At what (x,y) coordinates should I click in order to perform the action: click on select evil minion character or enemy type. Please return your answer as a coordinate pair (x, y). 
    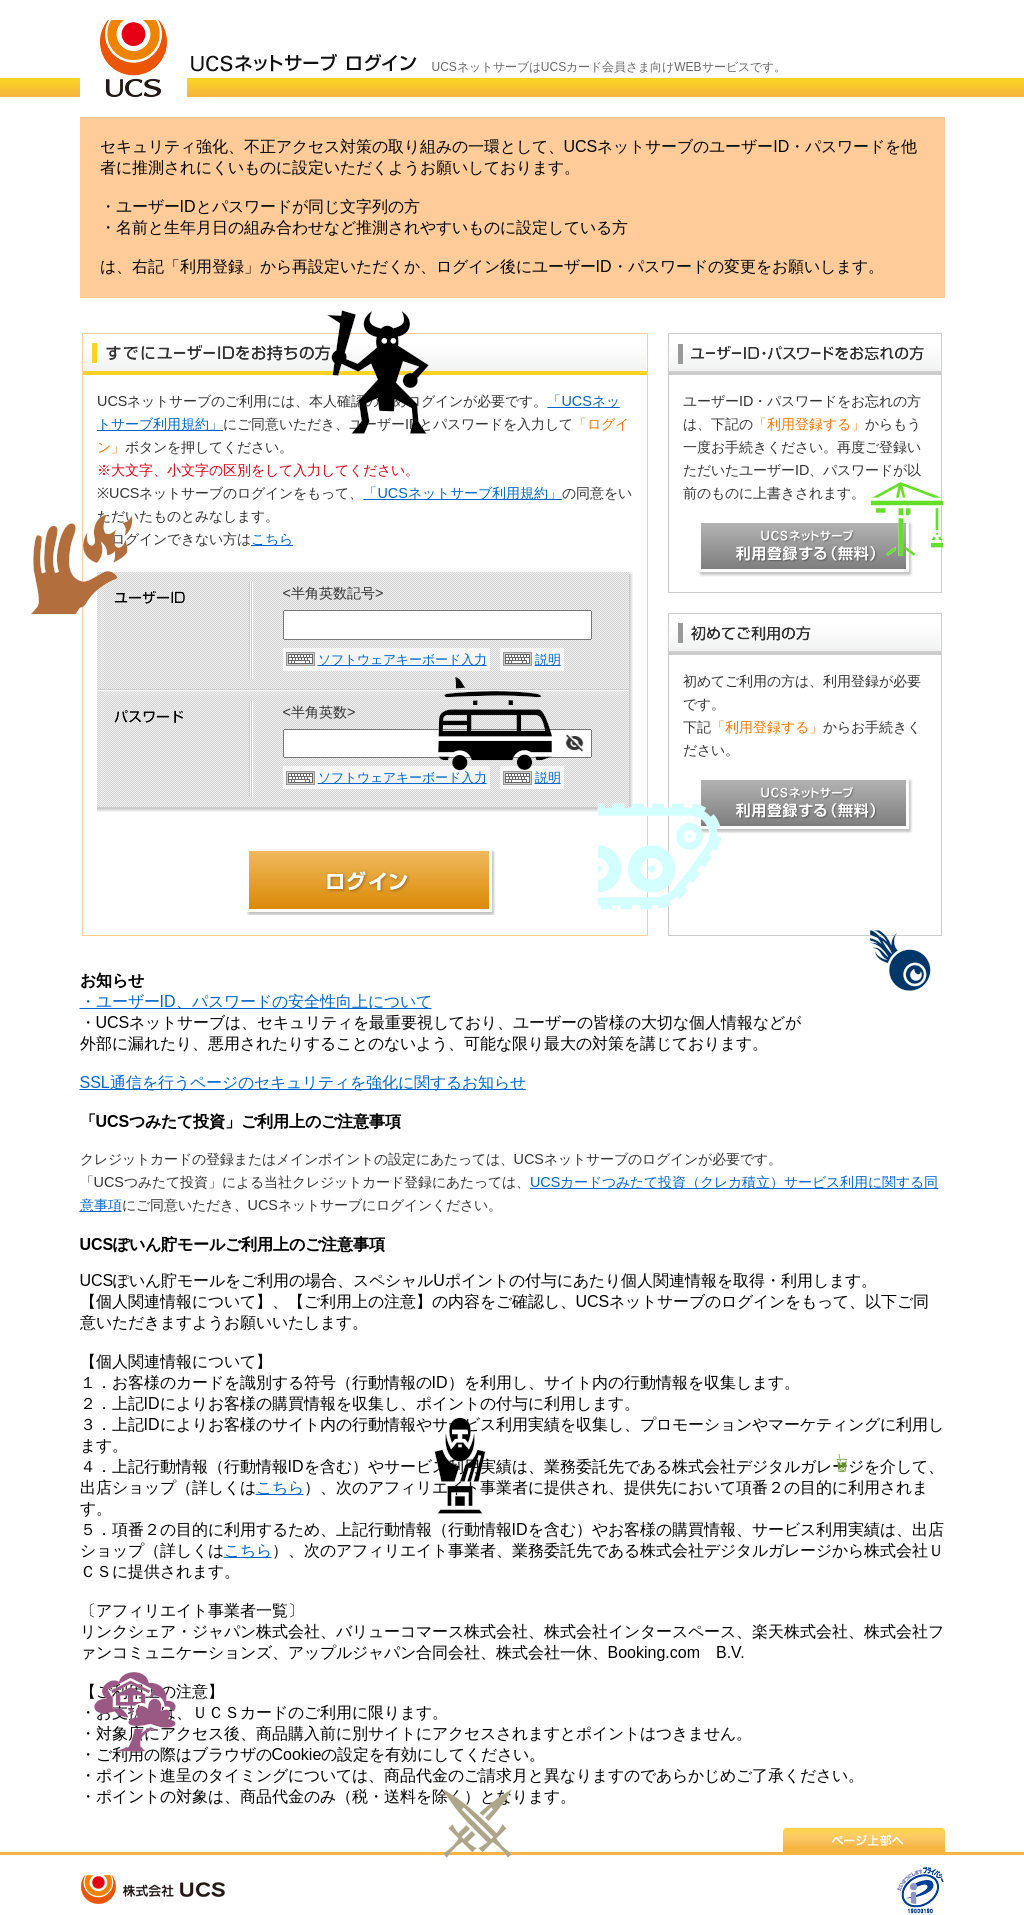
    Looking at the image, I should click on (378, 372).